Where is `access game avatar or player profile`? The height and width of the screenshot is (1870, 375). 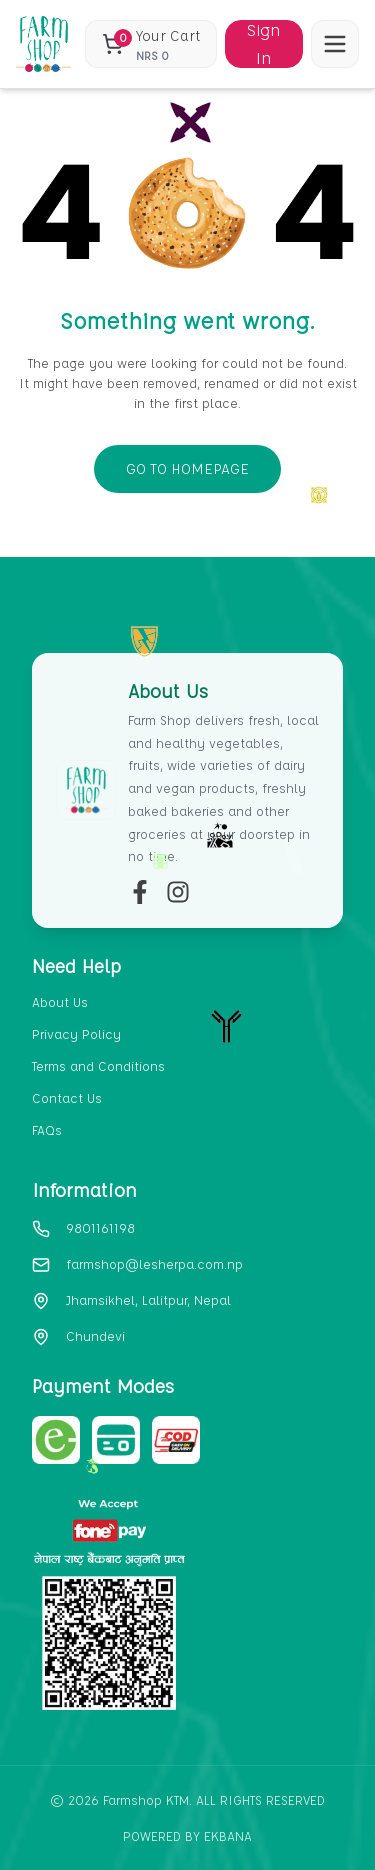 access game avatar or player profile is located at coordinates (319, 495).